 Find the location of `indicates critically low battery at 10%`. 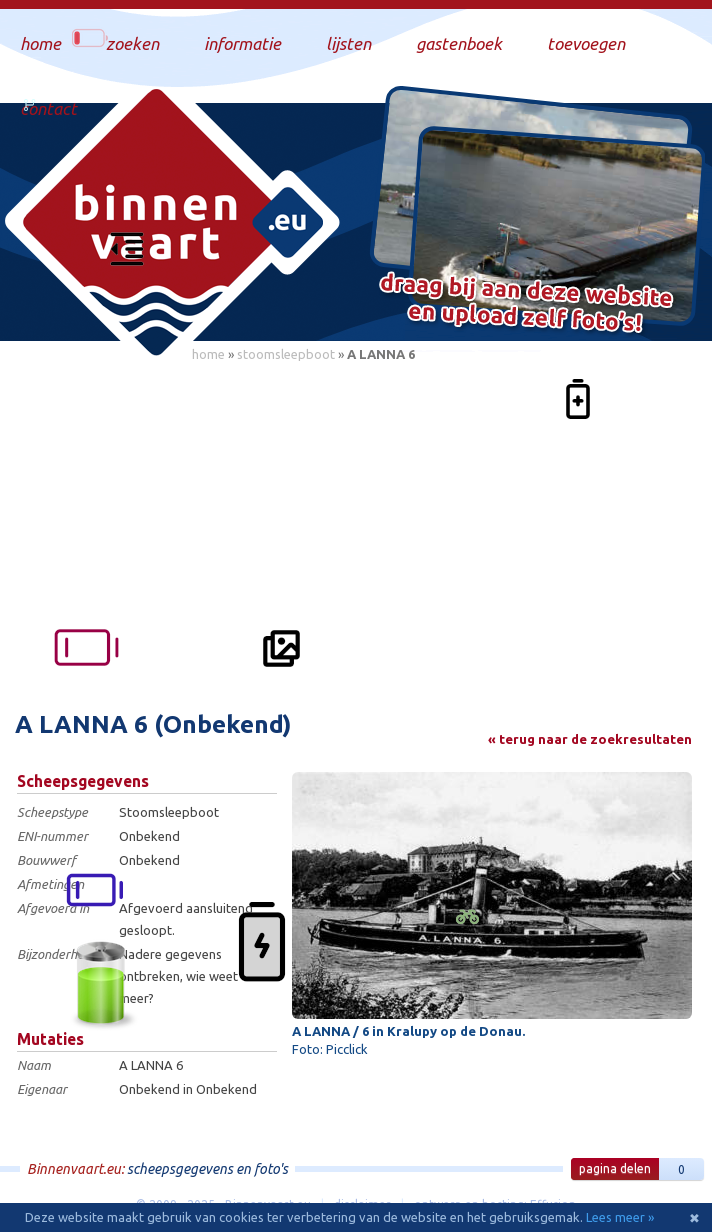

indicates critically low battery at 10% is located at coordinates (90, 38).